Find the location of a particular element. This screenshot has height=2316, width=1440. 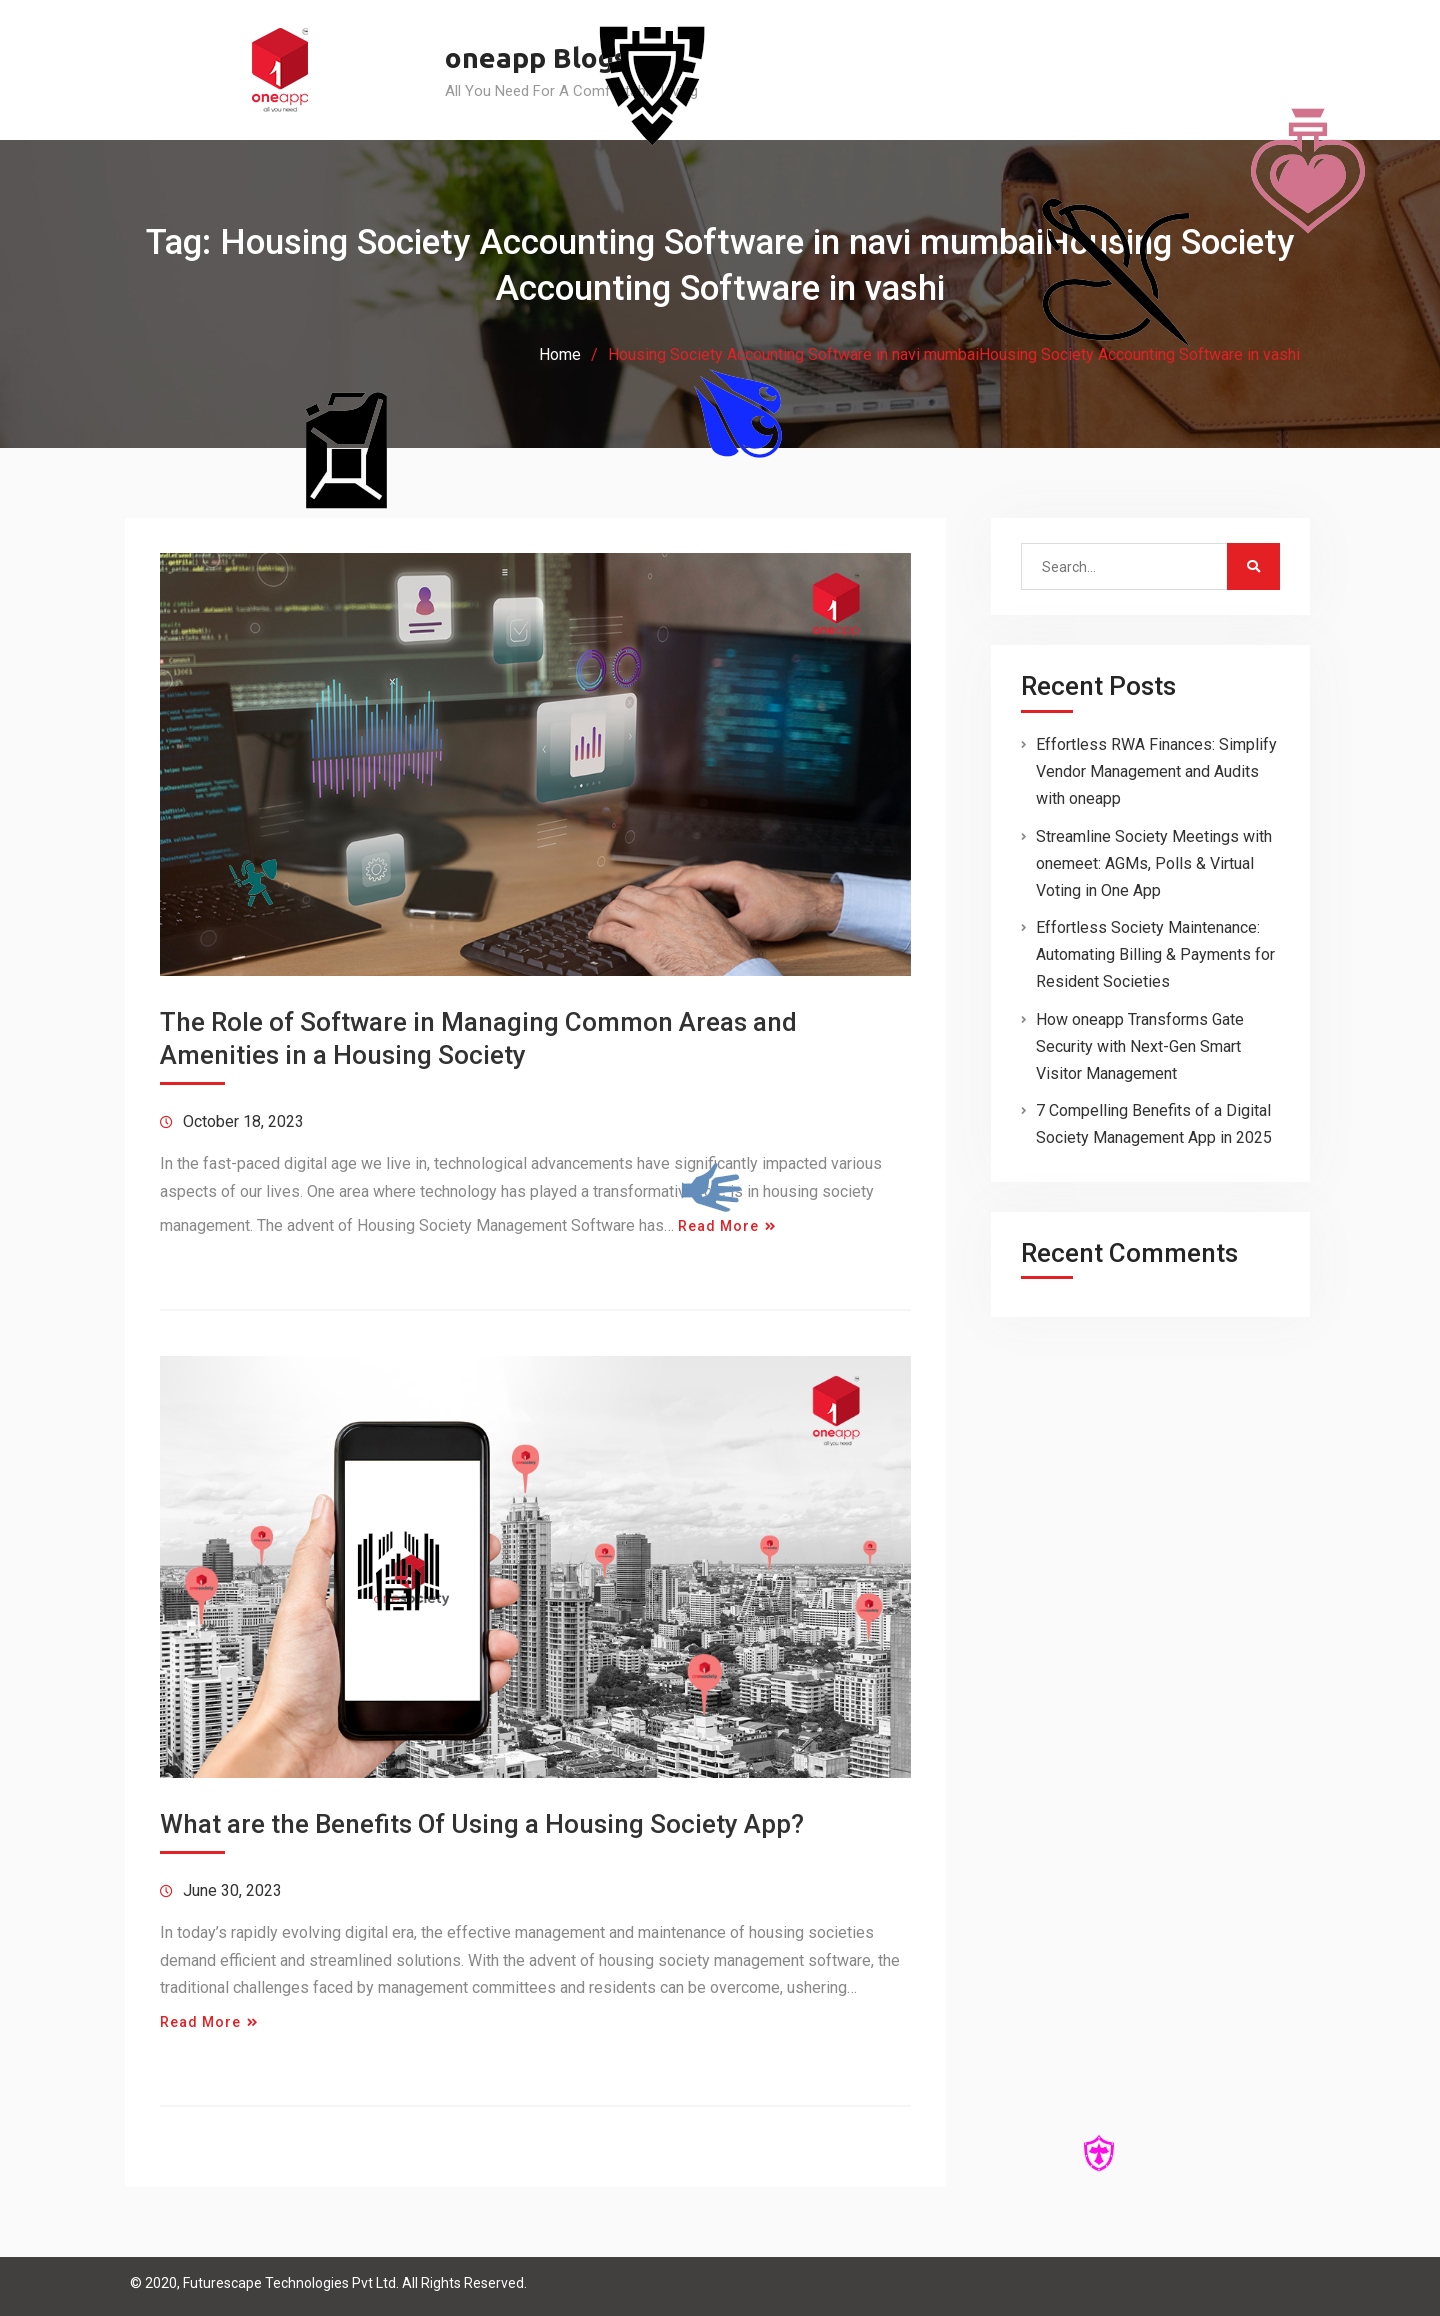

access sewing or crafting tools is located at coordinates (1115, 272).